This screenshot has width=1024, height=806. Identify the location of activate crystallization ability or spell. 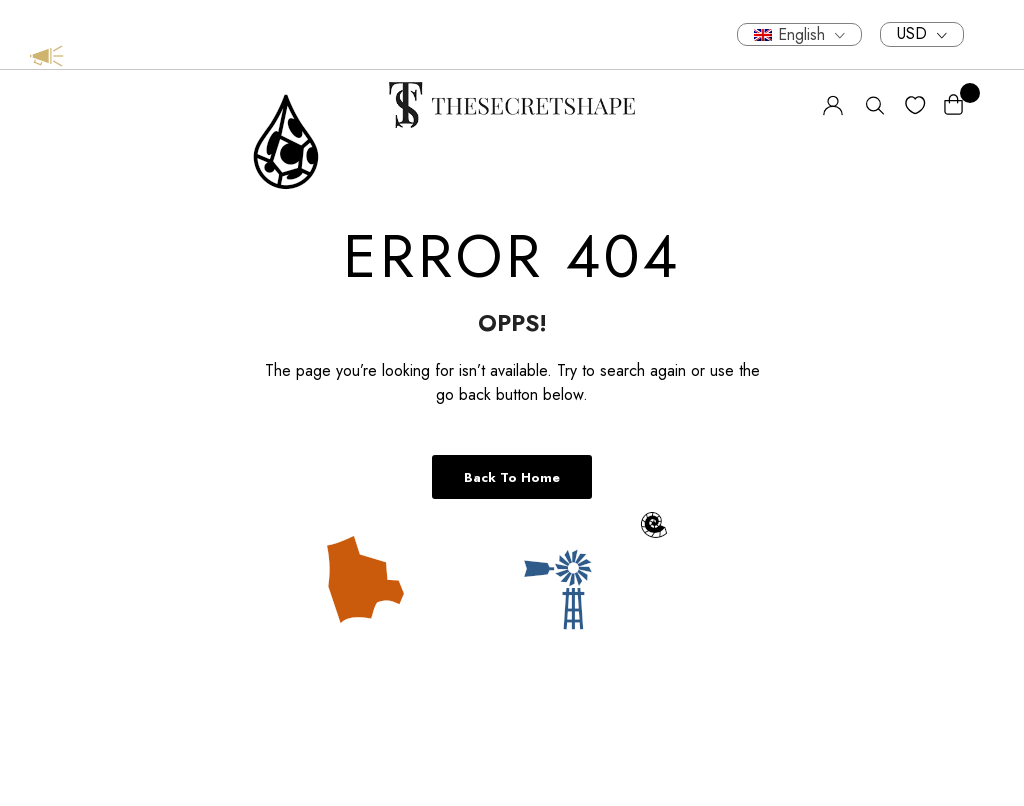
(286, 139).